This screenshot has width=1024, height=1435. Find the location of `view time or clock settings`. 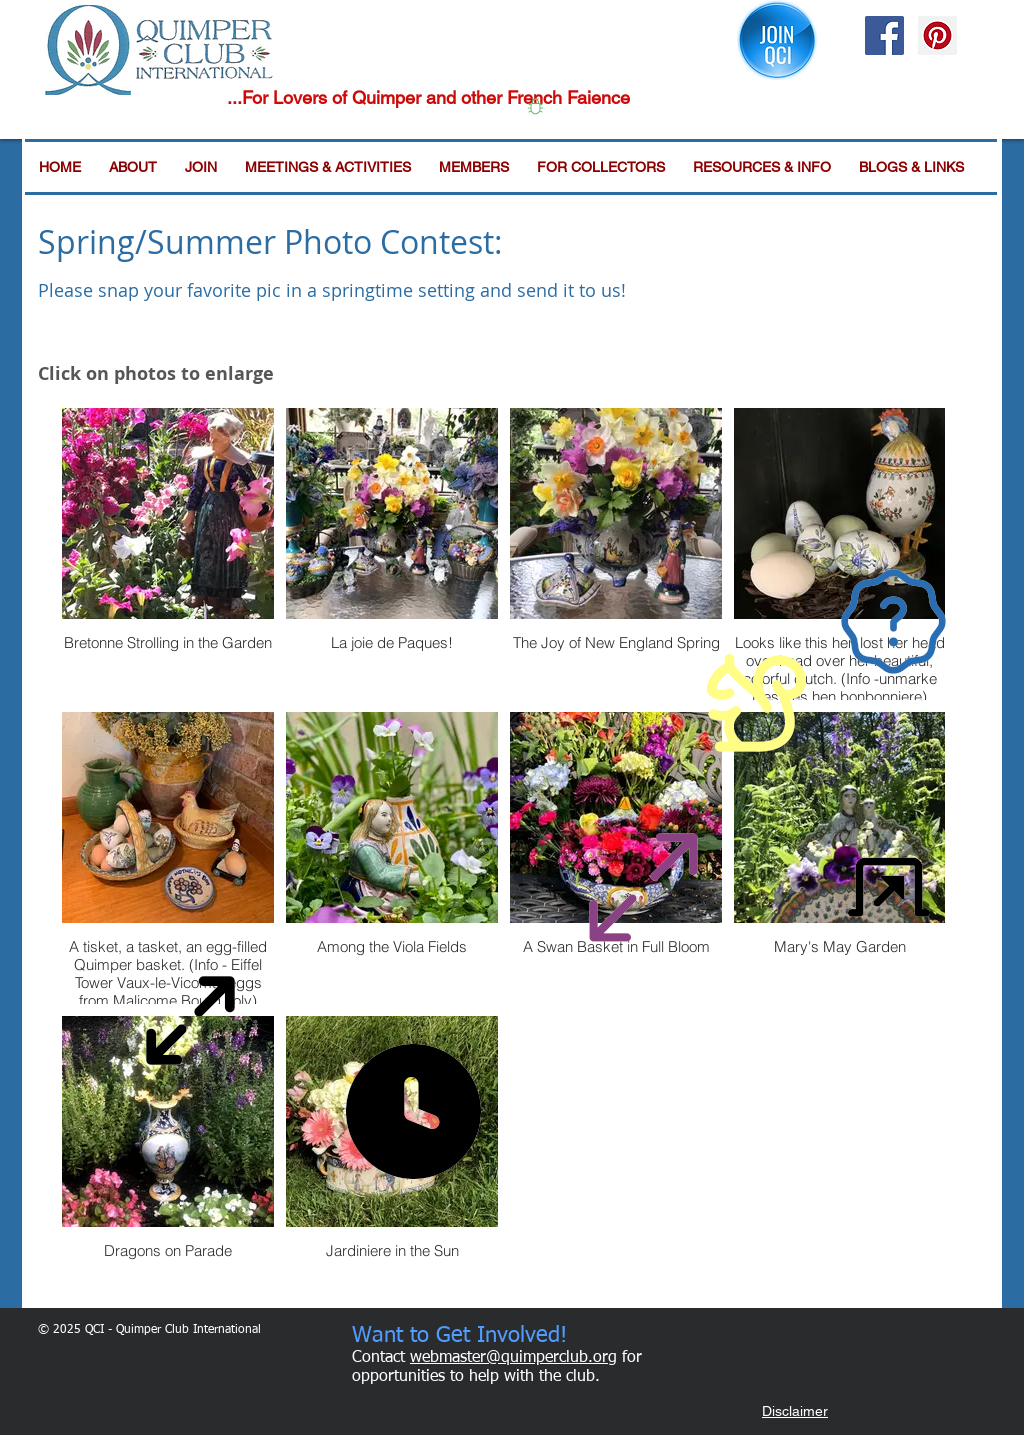

view time or clock settings is located at coordinates (413, 1111).